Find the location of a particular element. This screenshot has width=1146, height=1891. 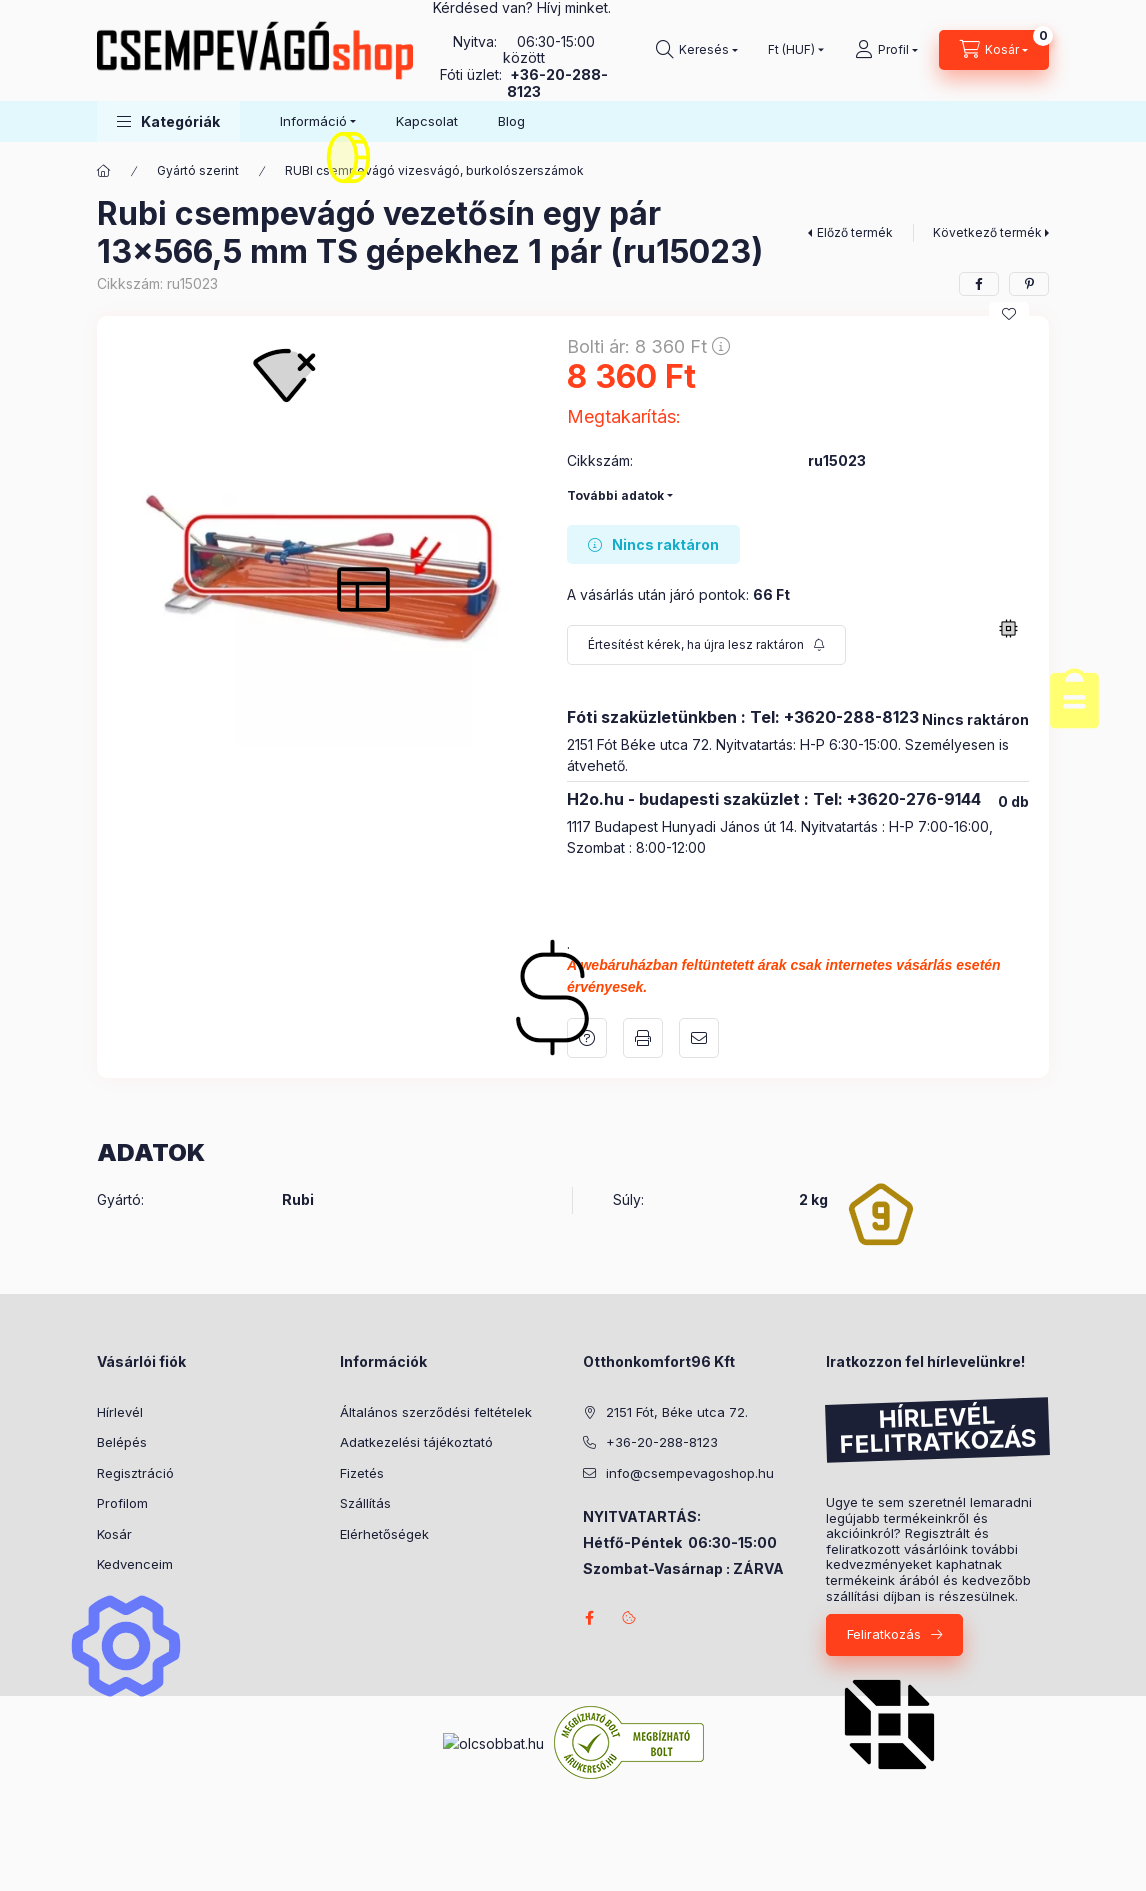

view clipboard contents is located at coordinates (1074, 699).